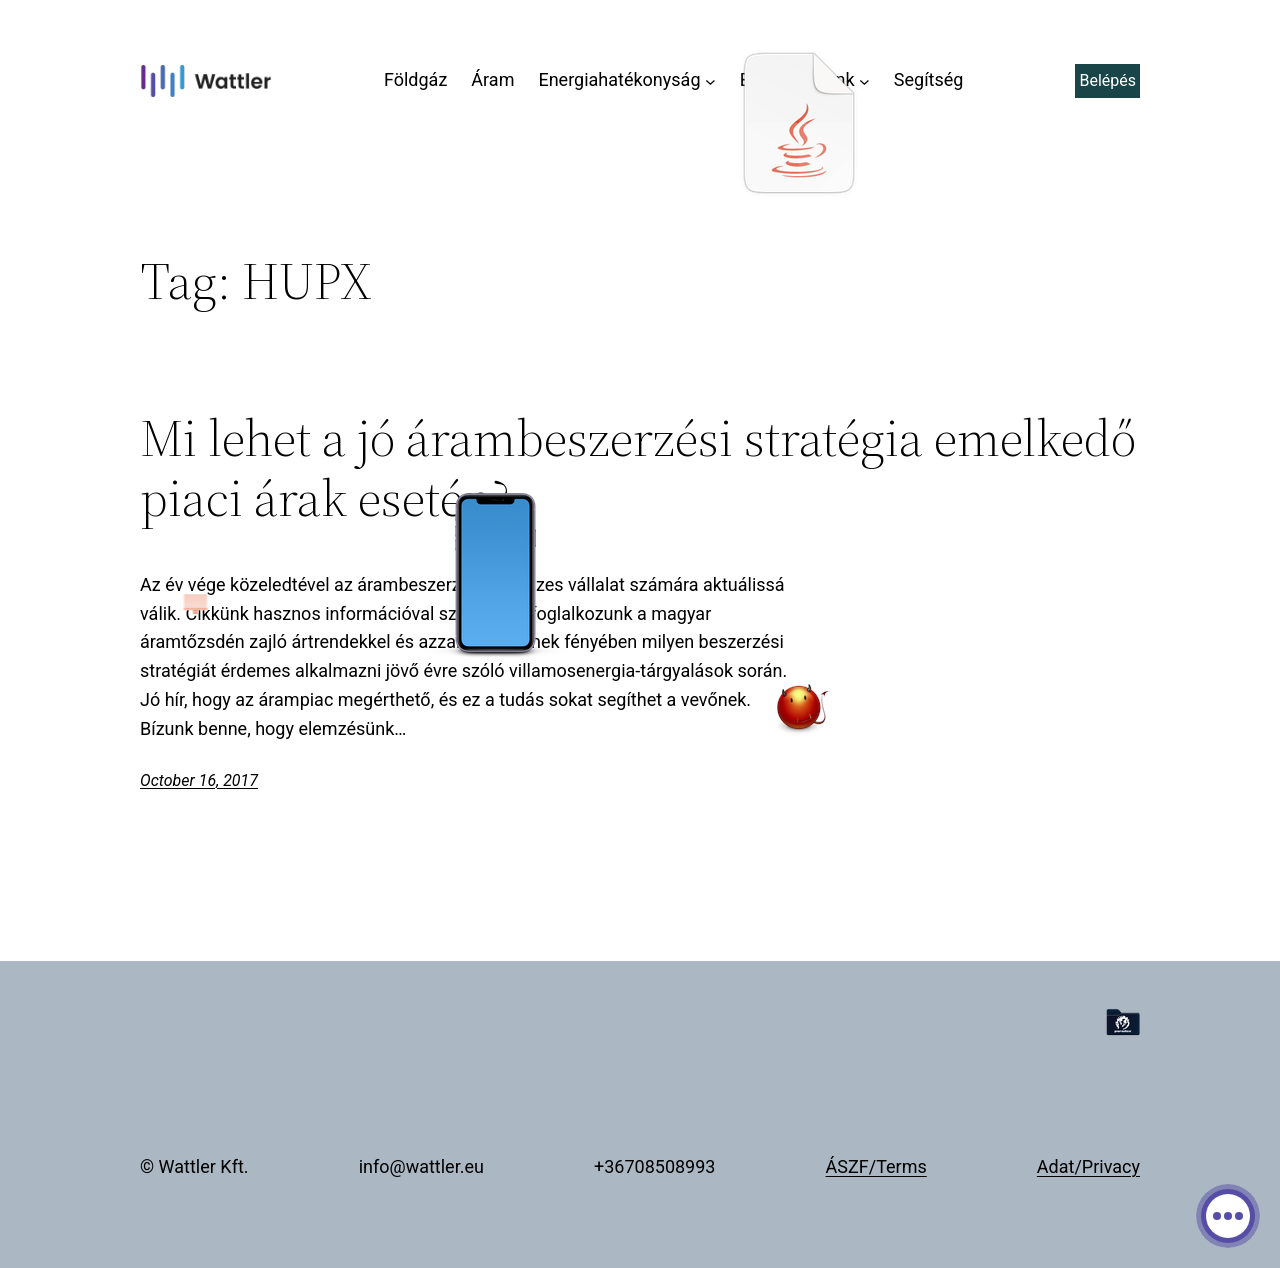 The width and height of the screenshot is (1280, 1268). I want to click on indicates a mischievous or playful mood in chat, so click(802, 708).